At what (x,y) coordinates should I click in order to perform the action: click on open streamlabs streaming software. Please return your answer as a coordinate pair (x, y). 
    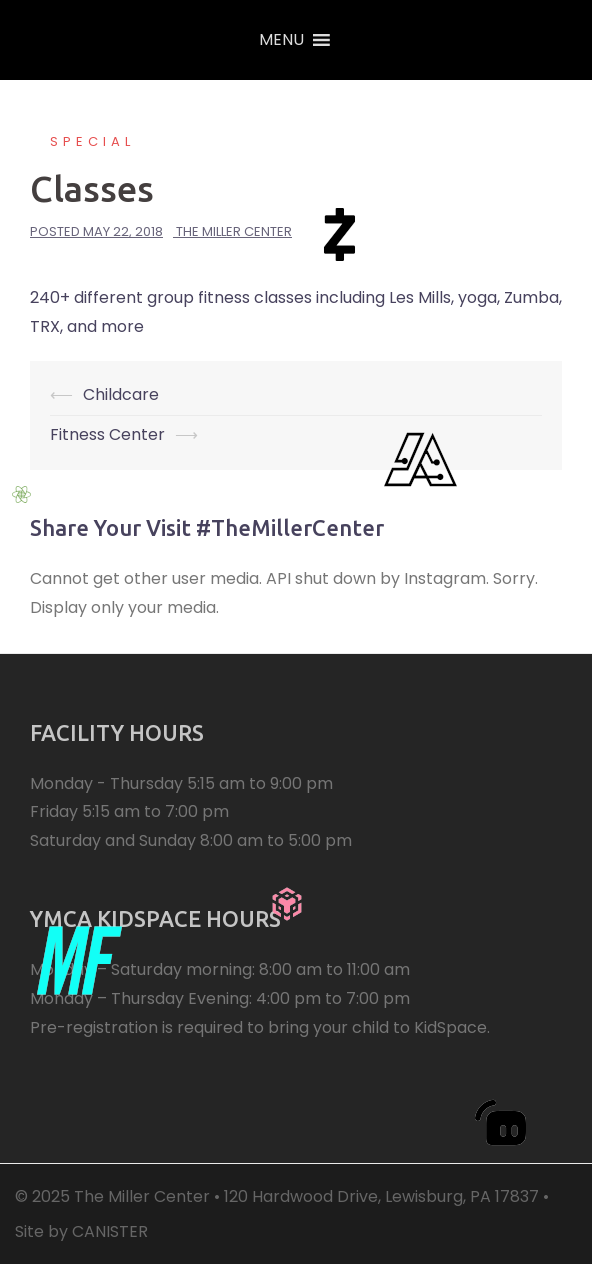
    Looking at the image, I should click on (500, 1122).